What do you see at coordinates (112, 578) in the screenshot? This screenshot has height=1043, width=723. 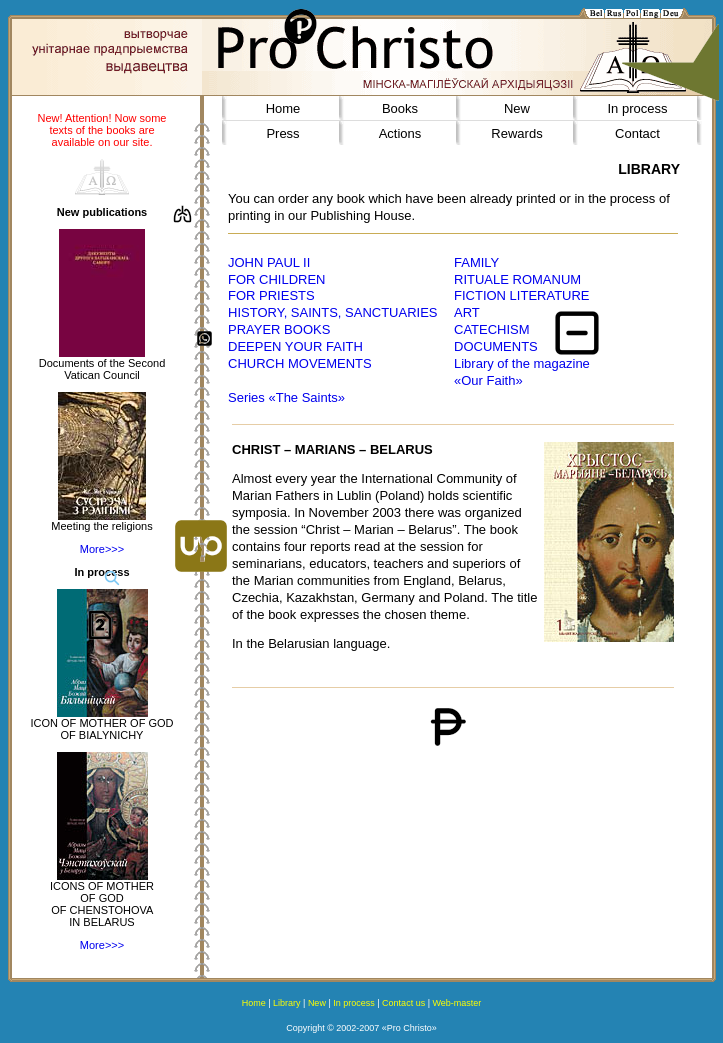 I see `search for content` at bounding box center [112, 578].